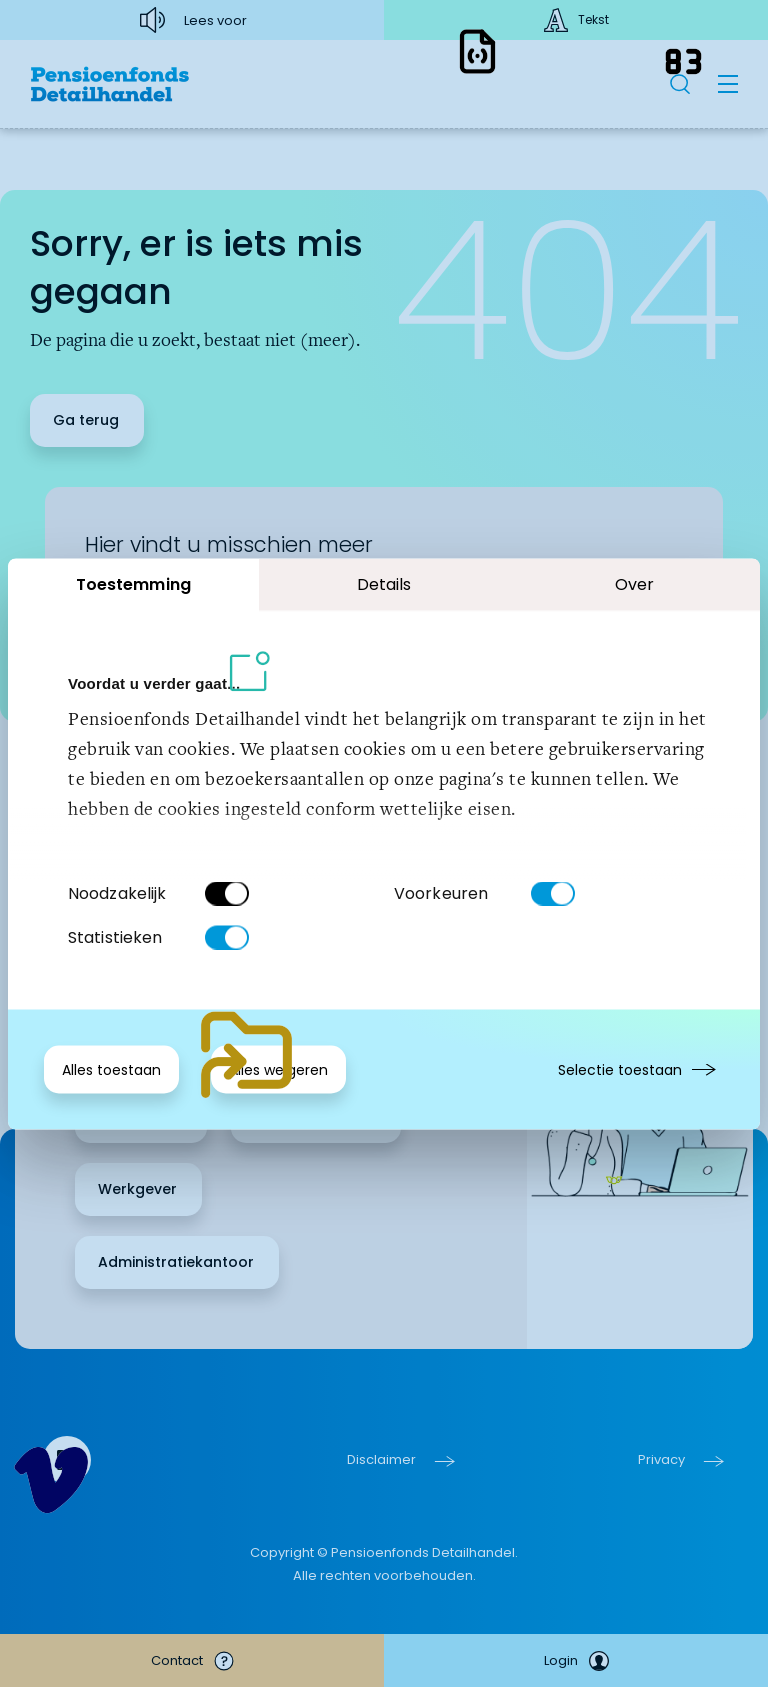 This screenshot has width=768, height=1687. Describe the element at coordinates (683, 61) in the screenshot. I see `indicates item number 83 in a list or sequence` at that location.